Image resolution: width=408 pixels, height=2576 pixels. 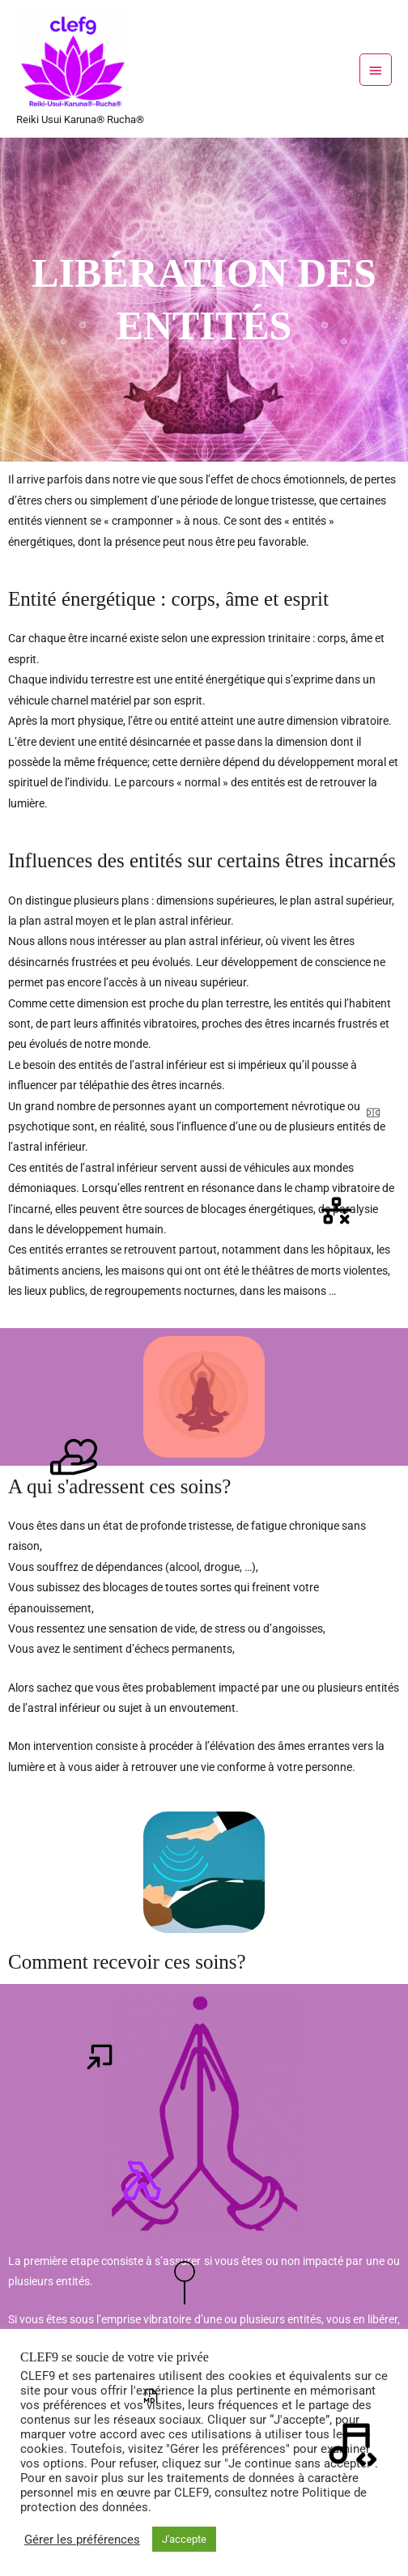 What do you see at coordinates (100, 2057) in the screenshot?
I see `open in new window` at bounding box center [100, 2057].